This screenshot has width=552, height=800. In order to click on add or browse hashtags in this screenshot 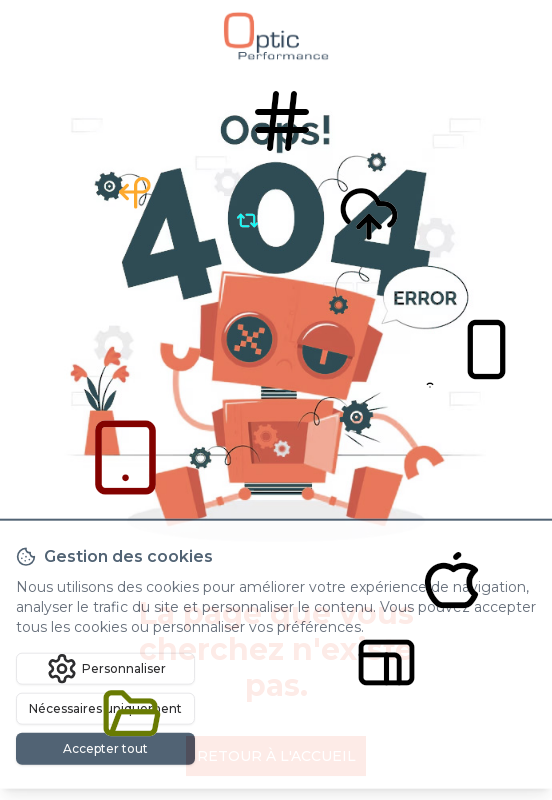, I will do `click(282, 121)`.